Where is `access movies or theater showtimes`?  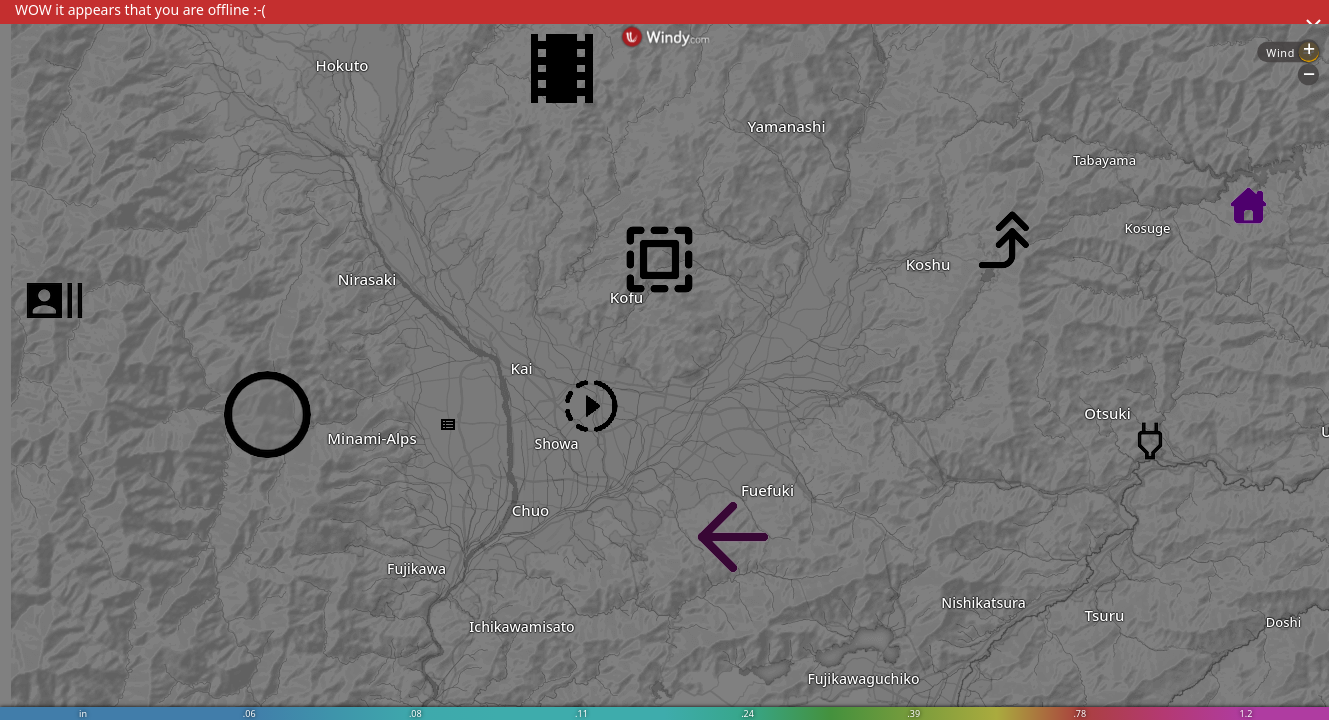
access movies or theater showtimes is located at coordinates (561, 68).